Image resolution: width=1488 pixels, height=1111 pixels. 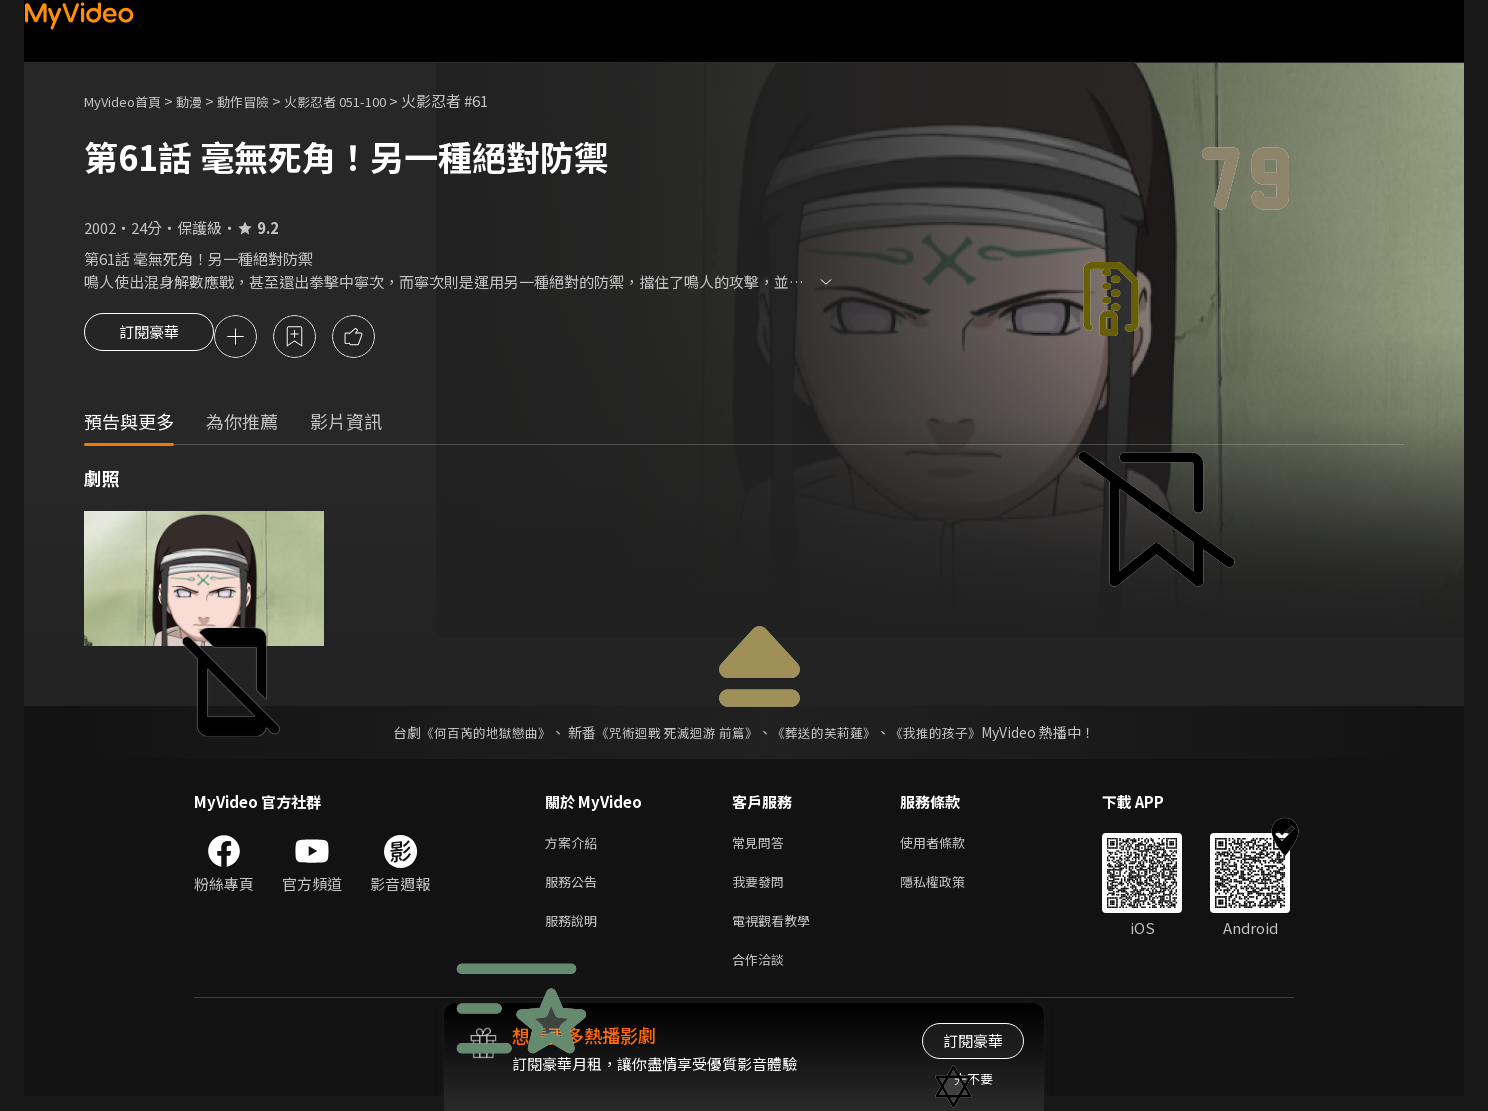 What do you see at coordinates (1111, 299) in the screenshot?
I see `view or open a compressed zip file` at bounding box center [1111, 299].